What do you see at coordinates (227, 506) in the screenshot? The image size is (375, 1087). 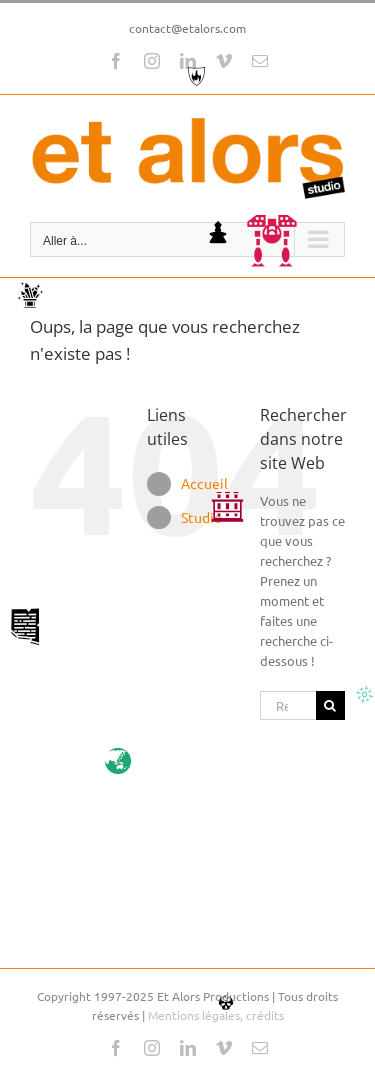 I see `access laboratory or science features` at bounding box center [227, 506].